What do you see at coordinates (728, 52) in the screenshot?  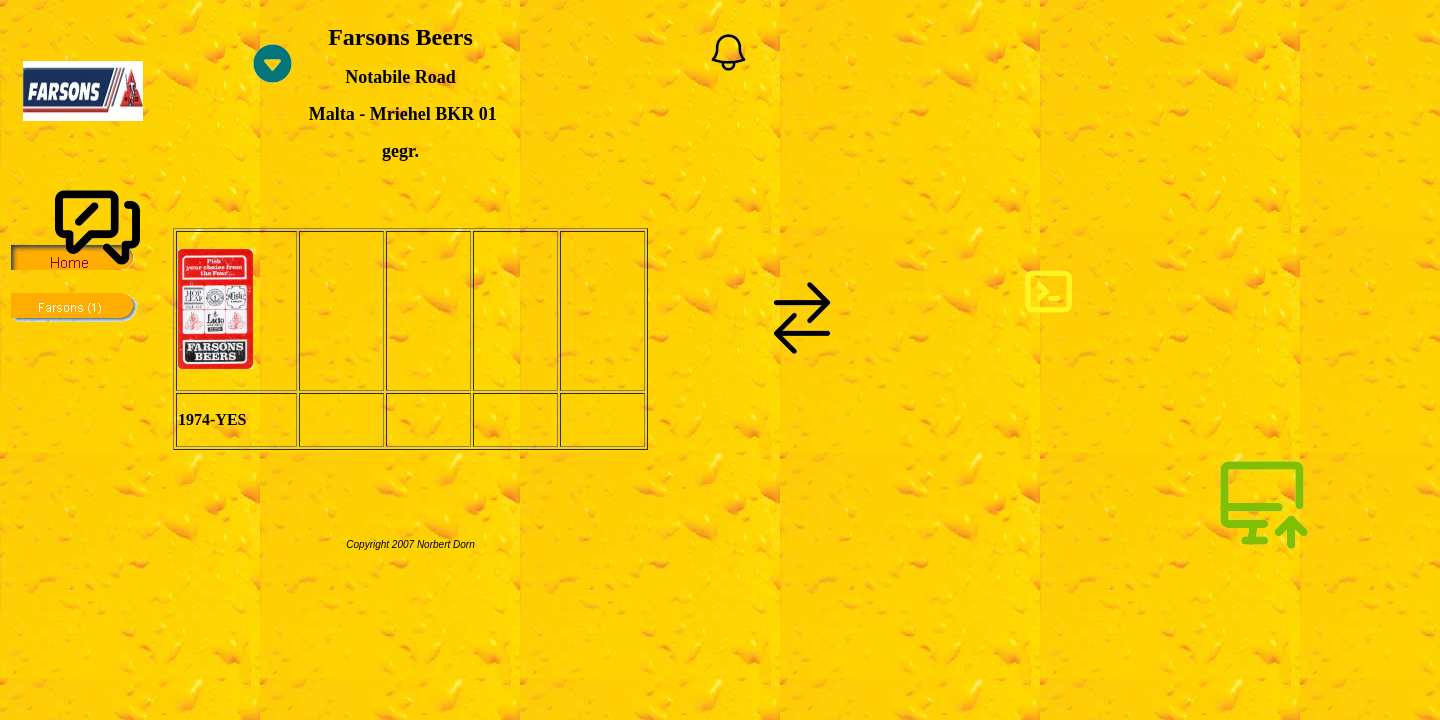 I see `view notifications` at bounding box center [728, 52].